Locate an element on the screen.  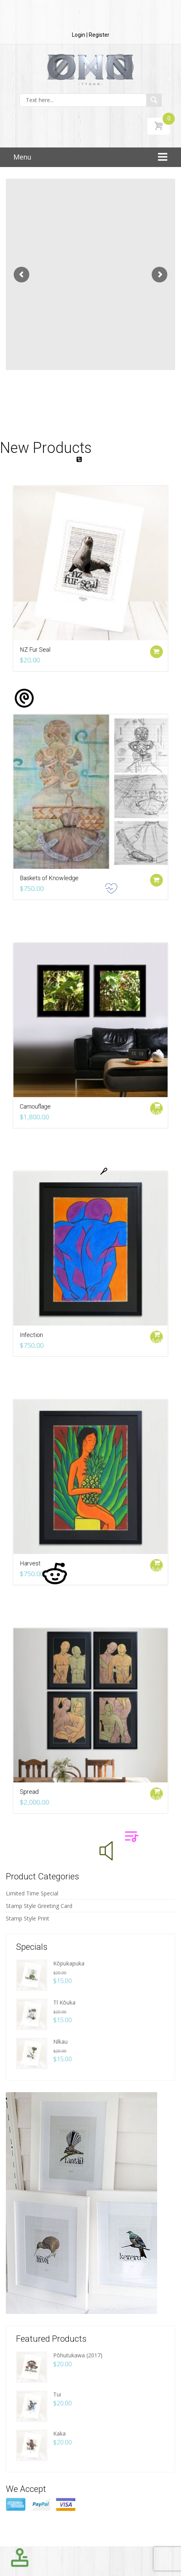
mute audio or sound disabled is located at coordinates (110, 1851).